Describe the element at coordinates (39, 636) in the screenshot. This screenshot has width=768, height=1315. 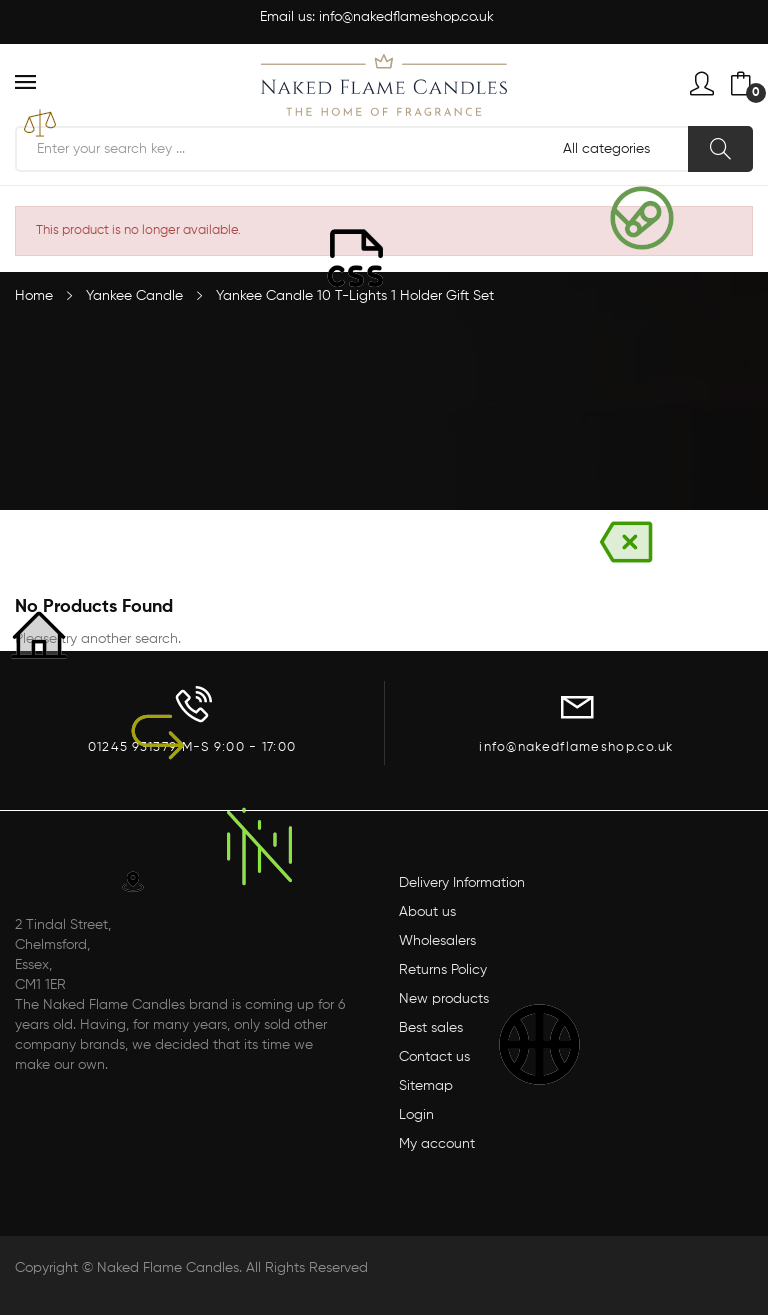
I see `navigate to home screen` at that location.